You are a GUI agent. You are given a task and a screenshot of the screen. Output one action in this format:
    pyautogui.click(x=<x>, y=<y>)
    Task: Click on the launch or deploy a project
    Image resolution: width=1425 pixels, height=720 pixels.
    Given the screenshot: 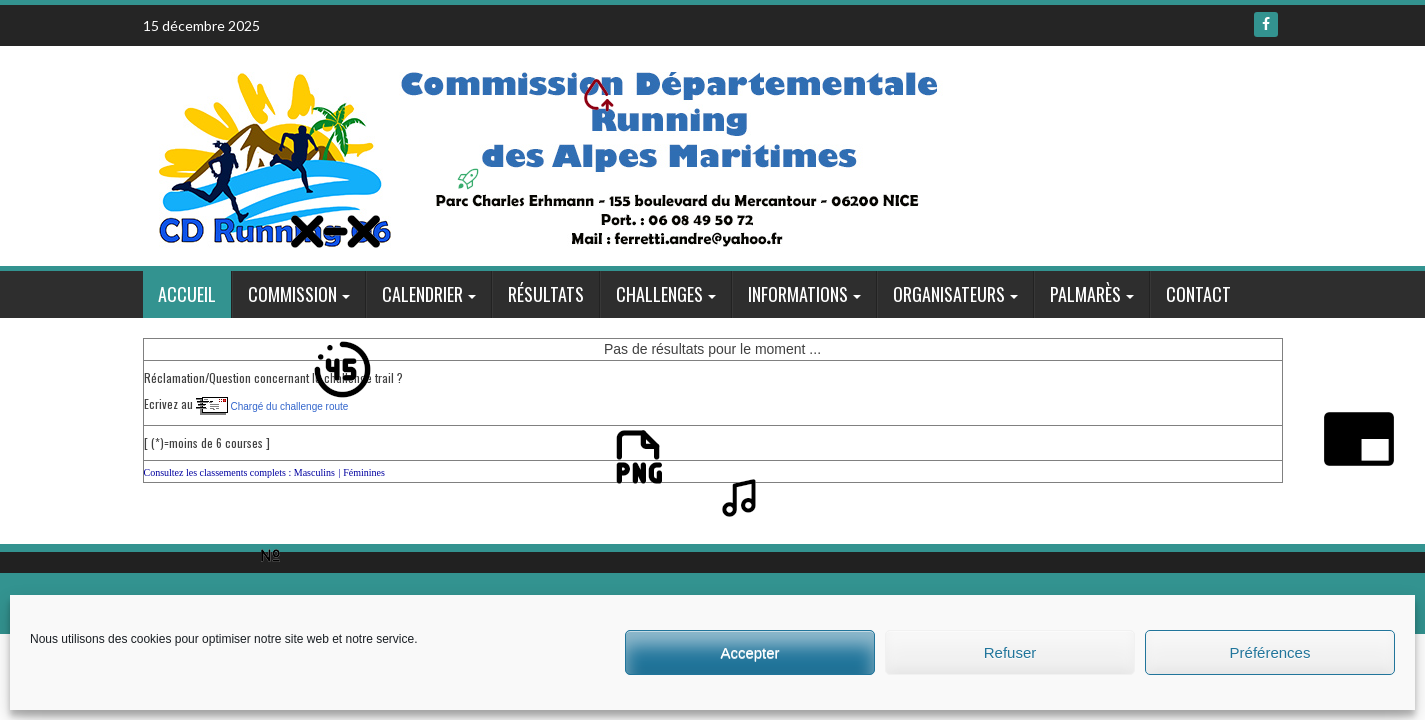 What is the action you would take?
    pyautogui.click(x=468, y=179)
    